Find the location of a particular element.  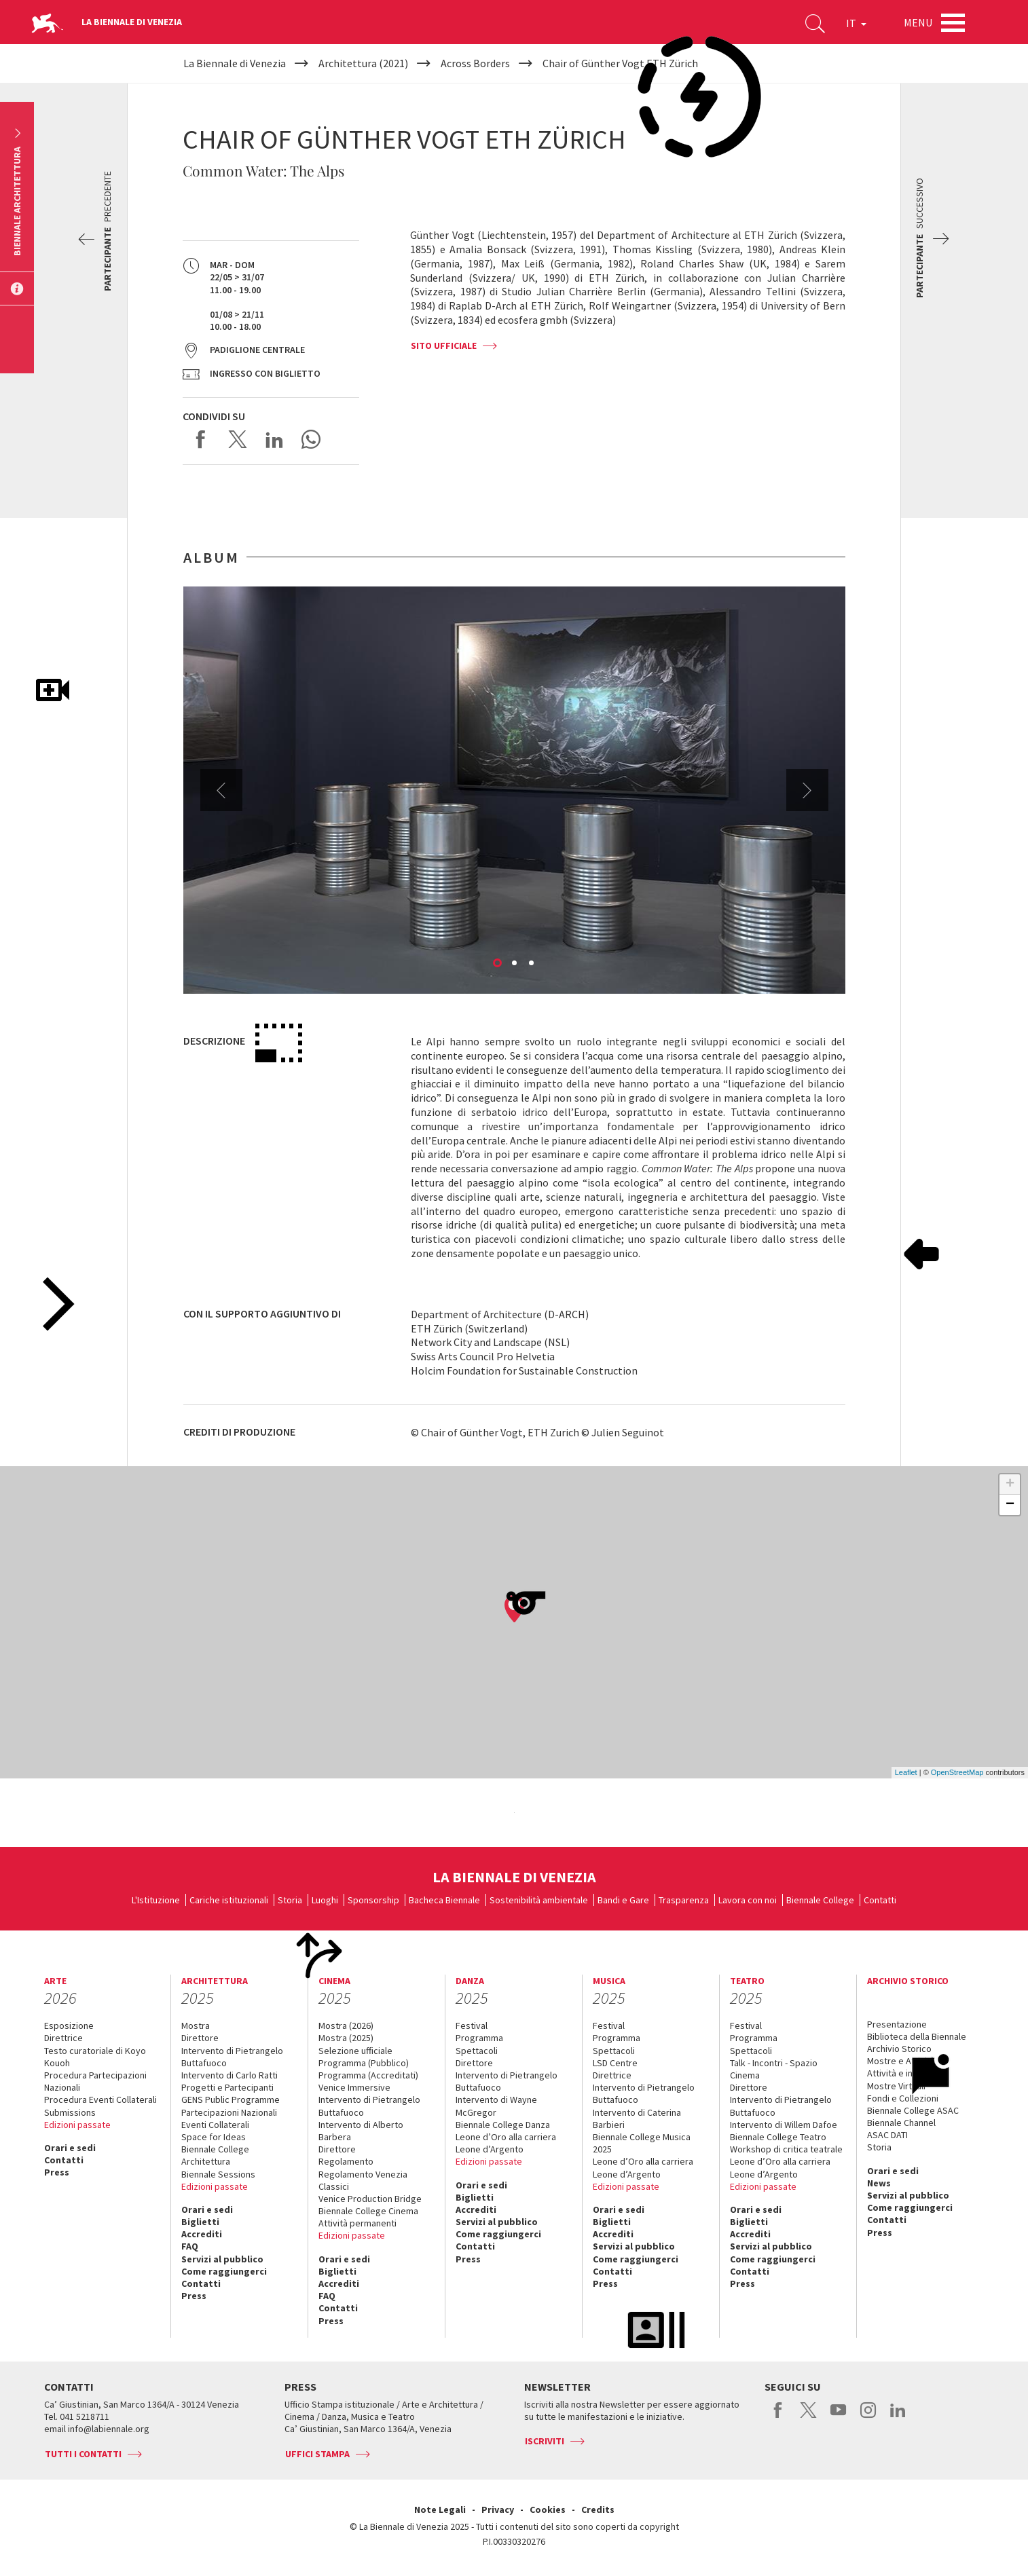

access sports features or content is located at coordinates (526, 1603).